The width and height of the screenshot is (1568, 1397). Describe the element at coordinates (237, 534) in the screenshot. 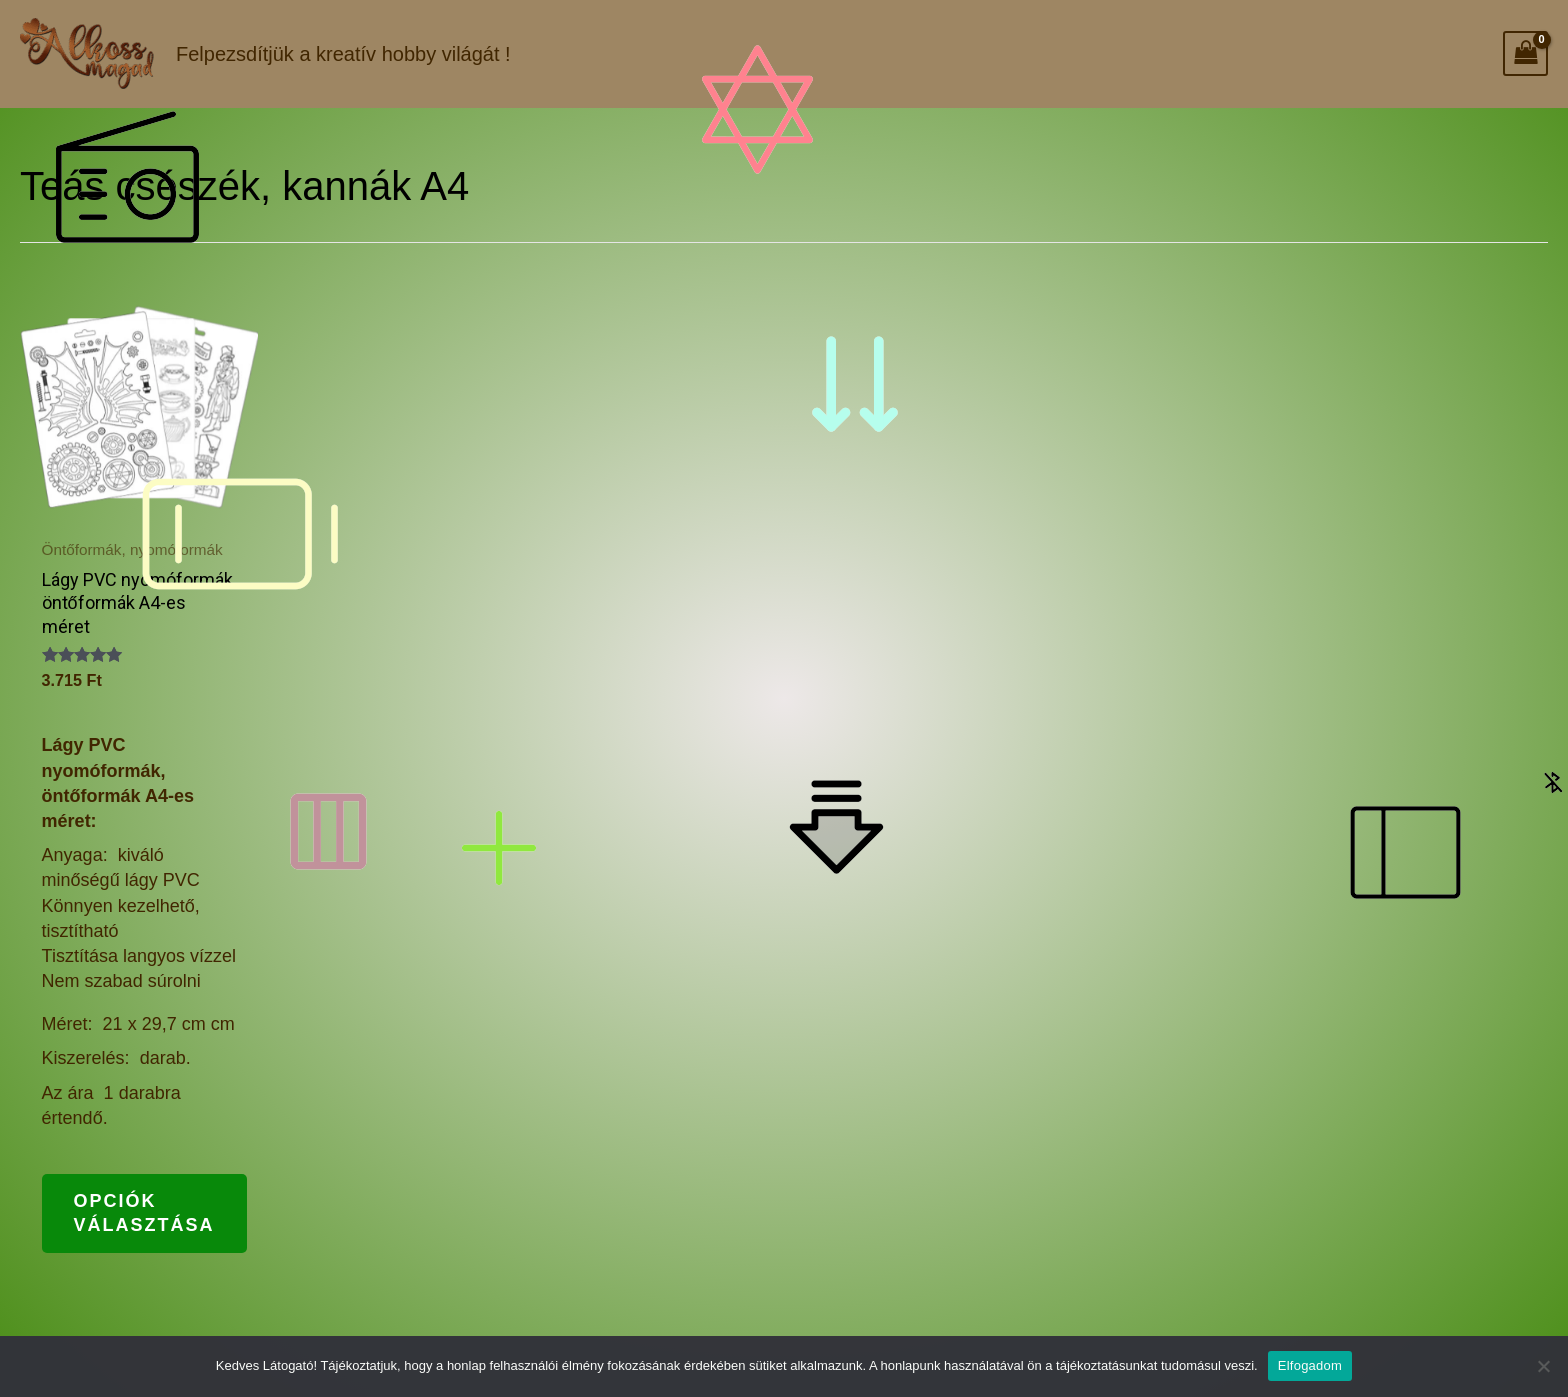

I see `indicates low battery status` at that location.